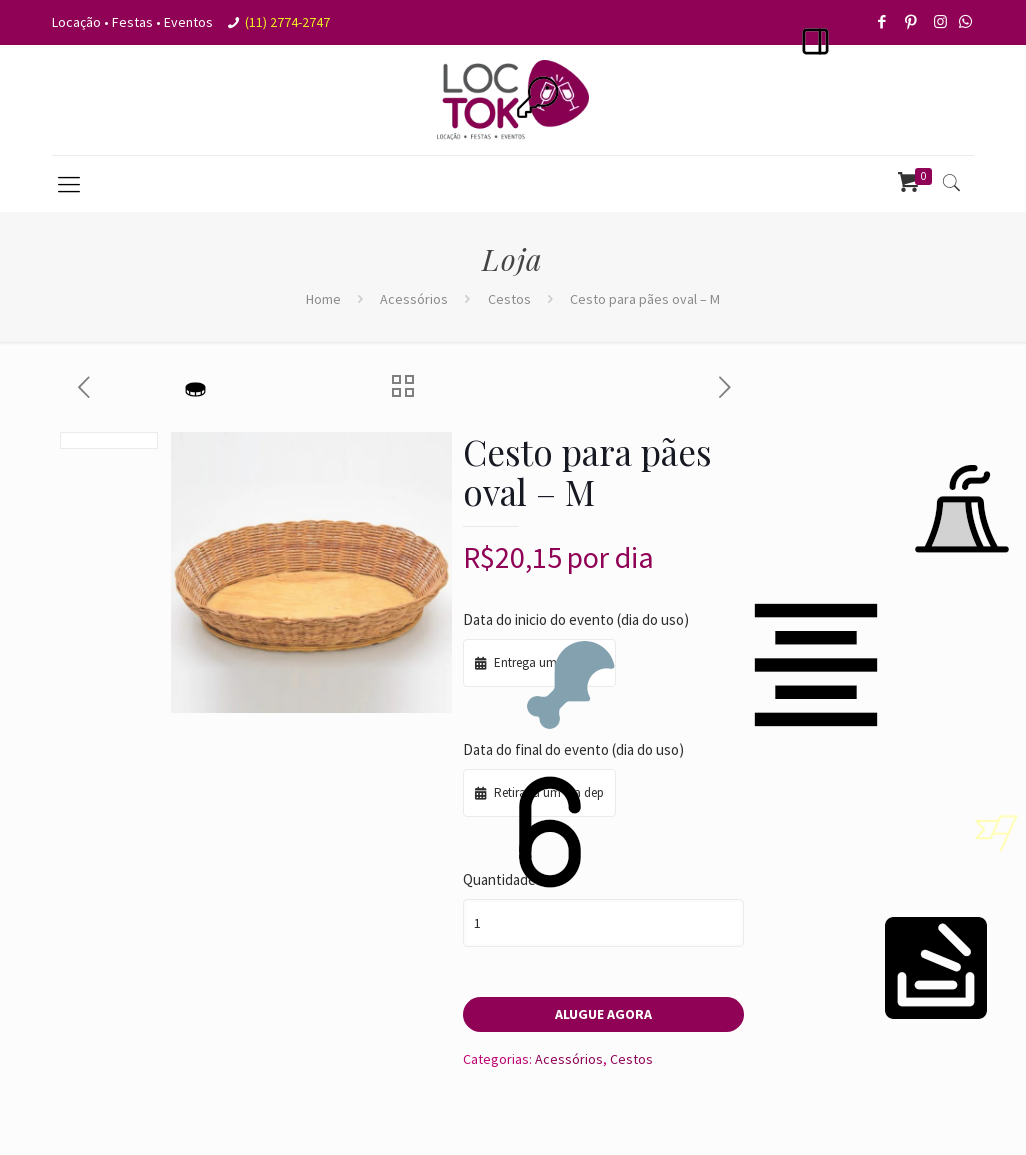  I want to click on indicates nuclear power or energy facility, so click(962, 515).